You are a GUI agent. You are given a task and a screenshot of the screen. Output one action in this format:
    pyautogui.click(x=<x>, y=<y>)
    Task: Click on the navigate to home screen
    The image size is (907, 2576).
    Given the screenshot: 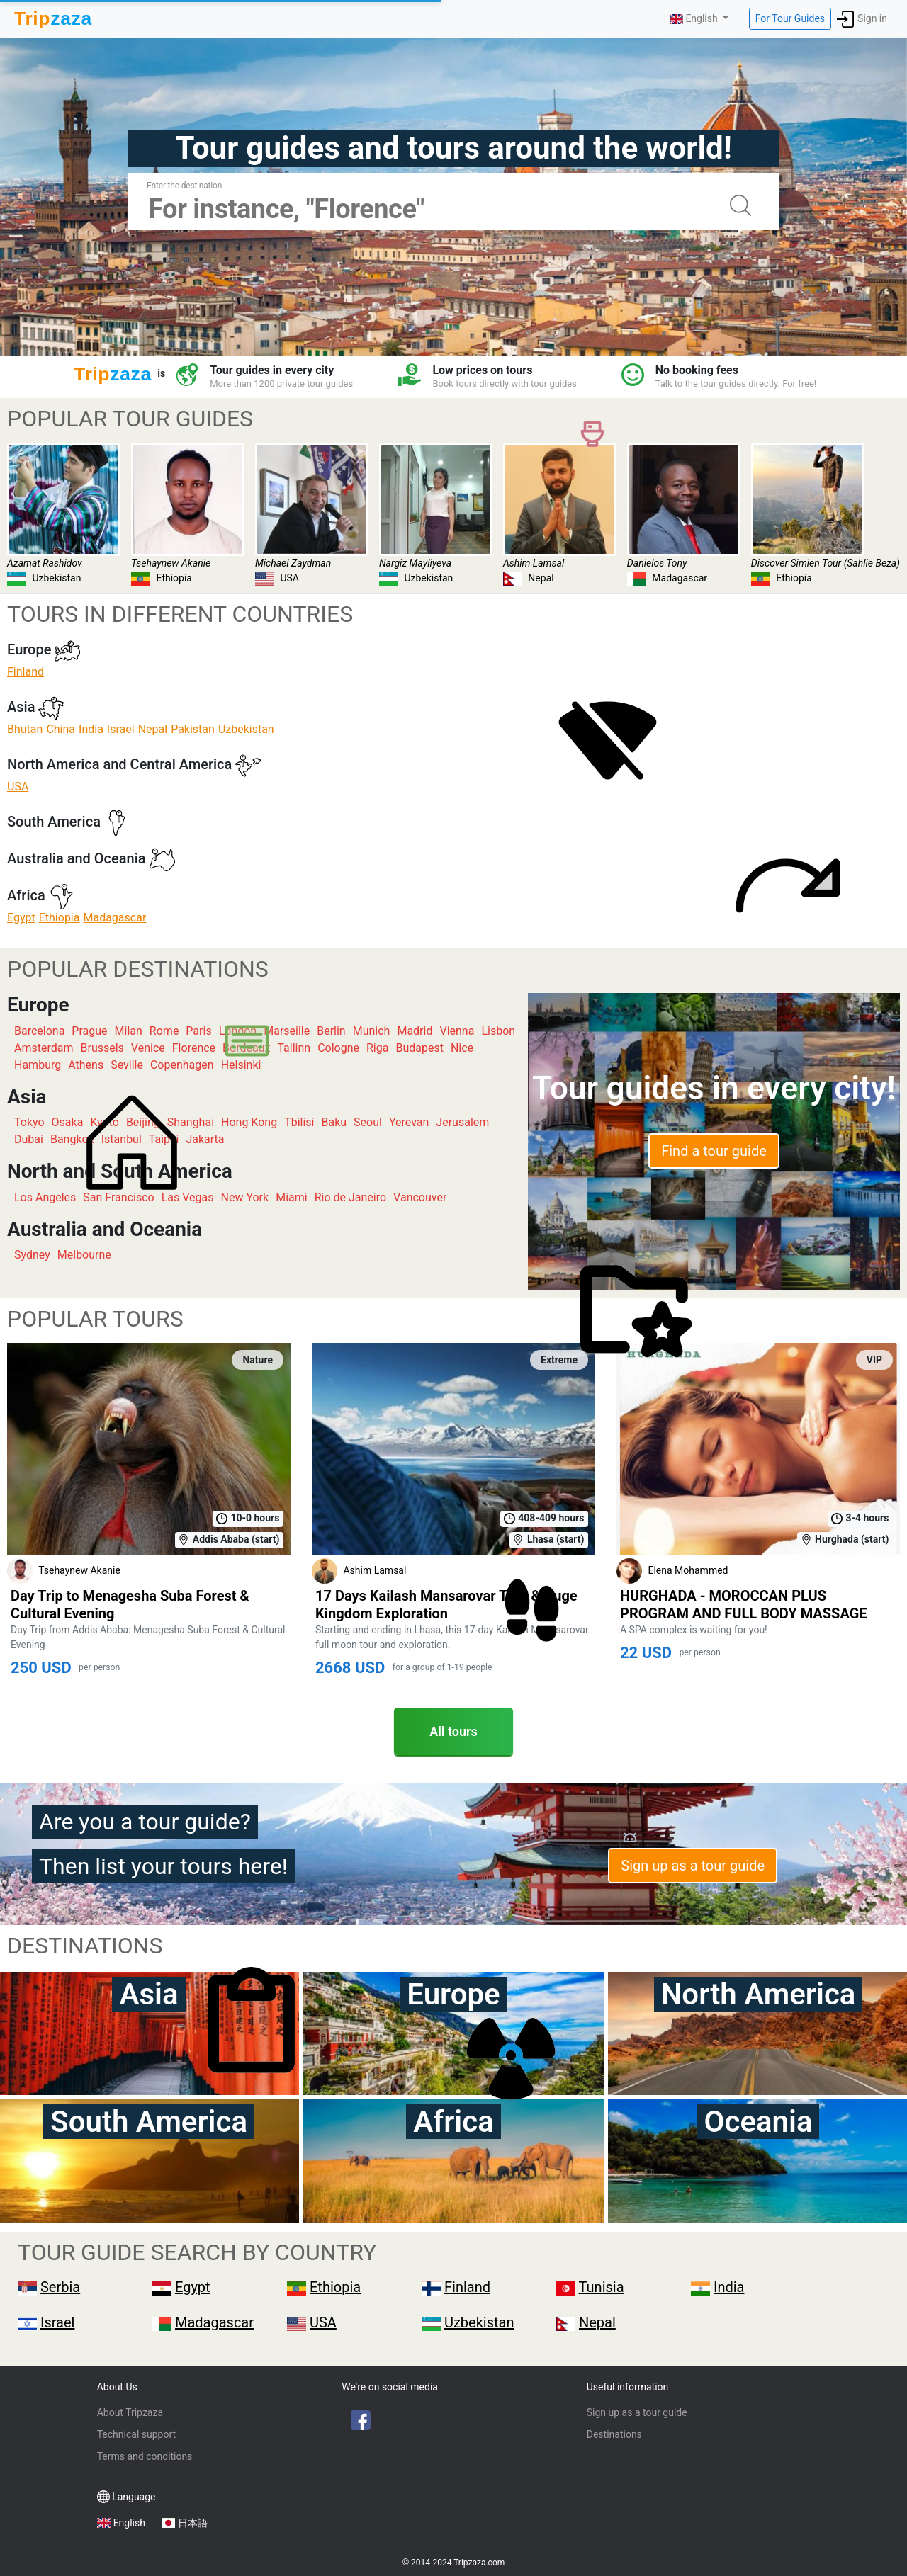 What is the action you would take?
    pyautogui.click(x=132, y=1145)
    